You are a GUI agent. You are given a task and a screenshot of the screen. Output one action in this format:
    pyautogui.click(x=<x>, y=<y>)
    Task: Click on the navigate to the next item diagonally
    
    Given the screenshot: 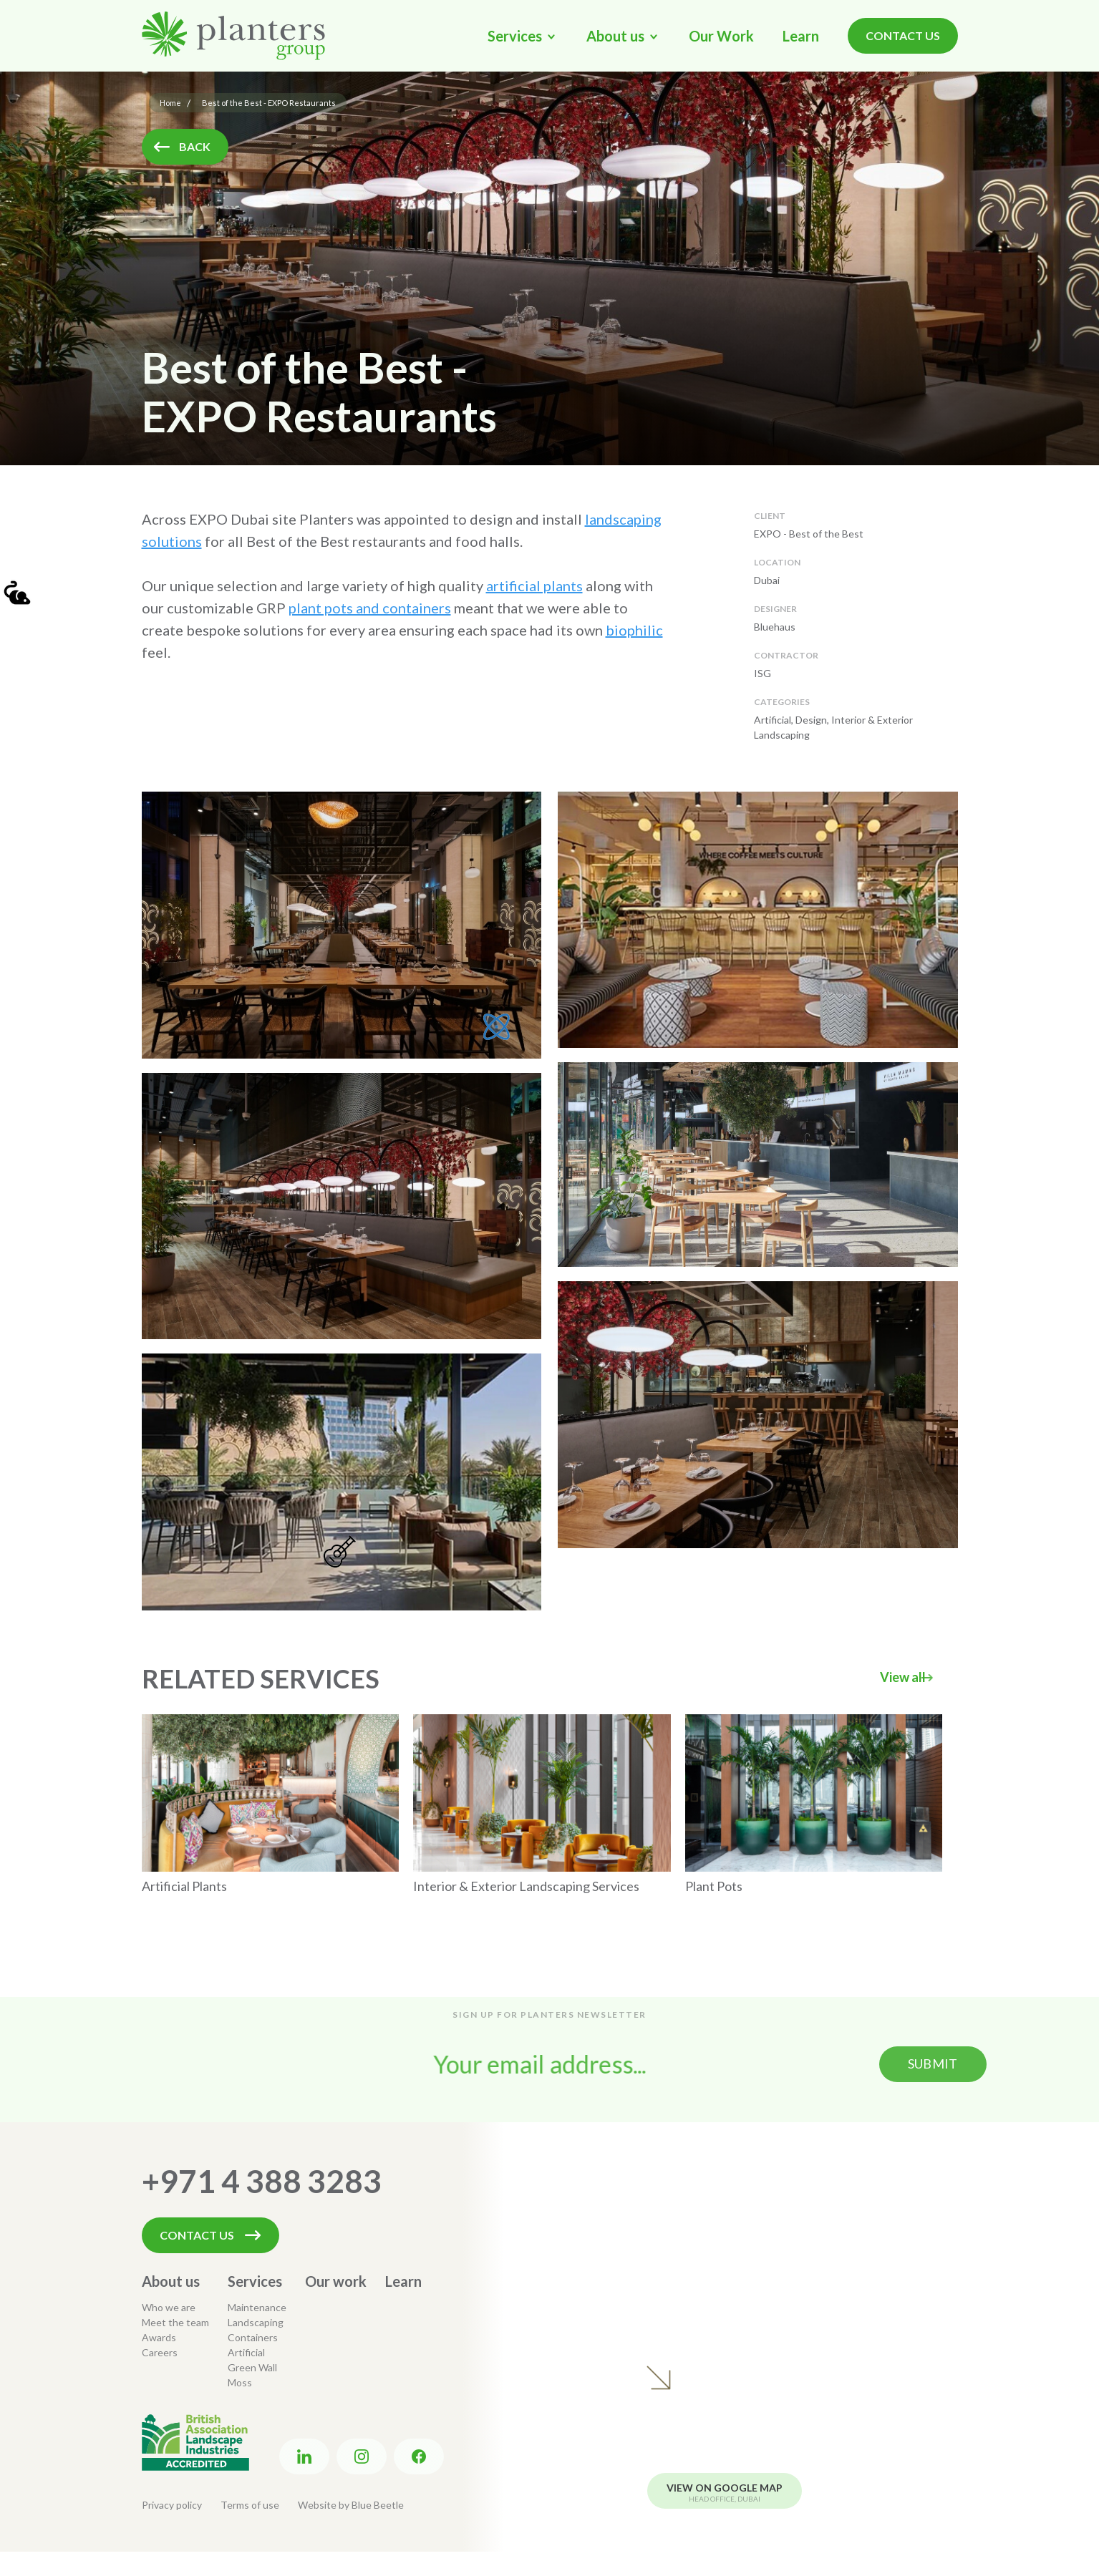 What is the action you would take?
    pyautogui.click(x=659, y=2378)
    